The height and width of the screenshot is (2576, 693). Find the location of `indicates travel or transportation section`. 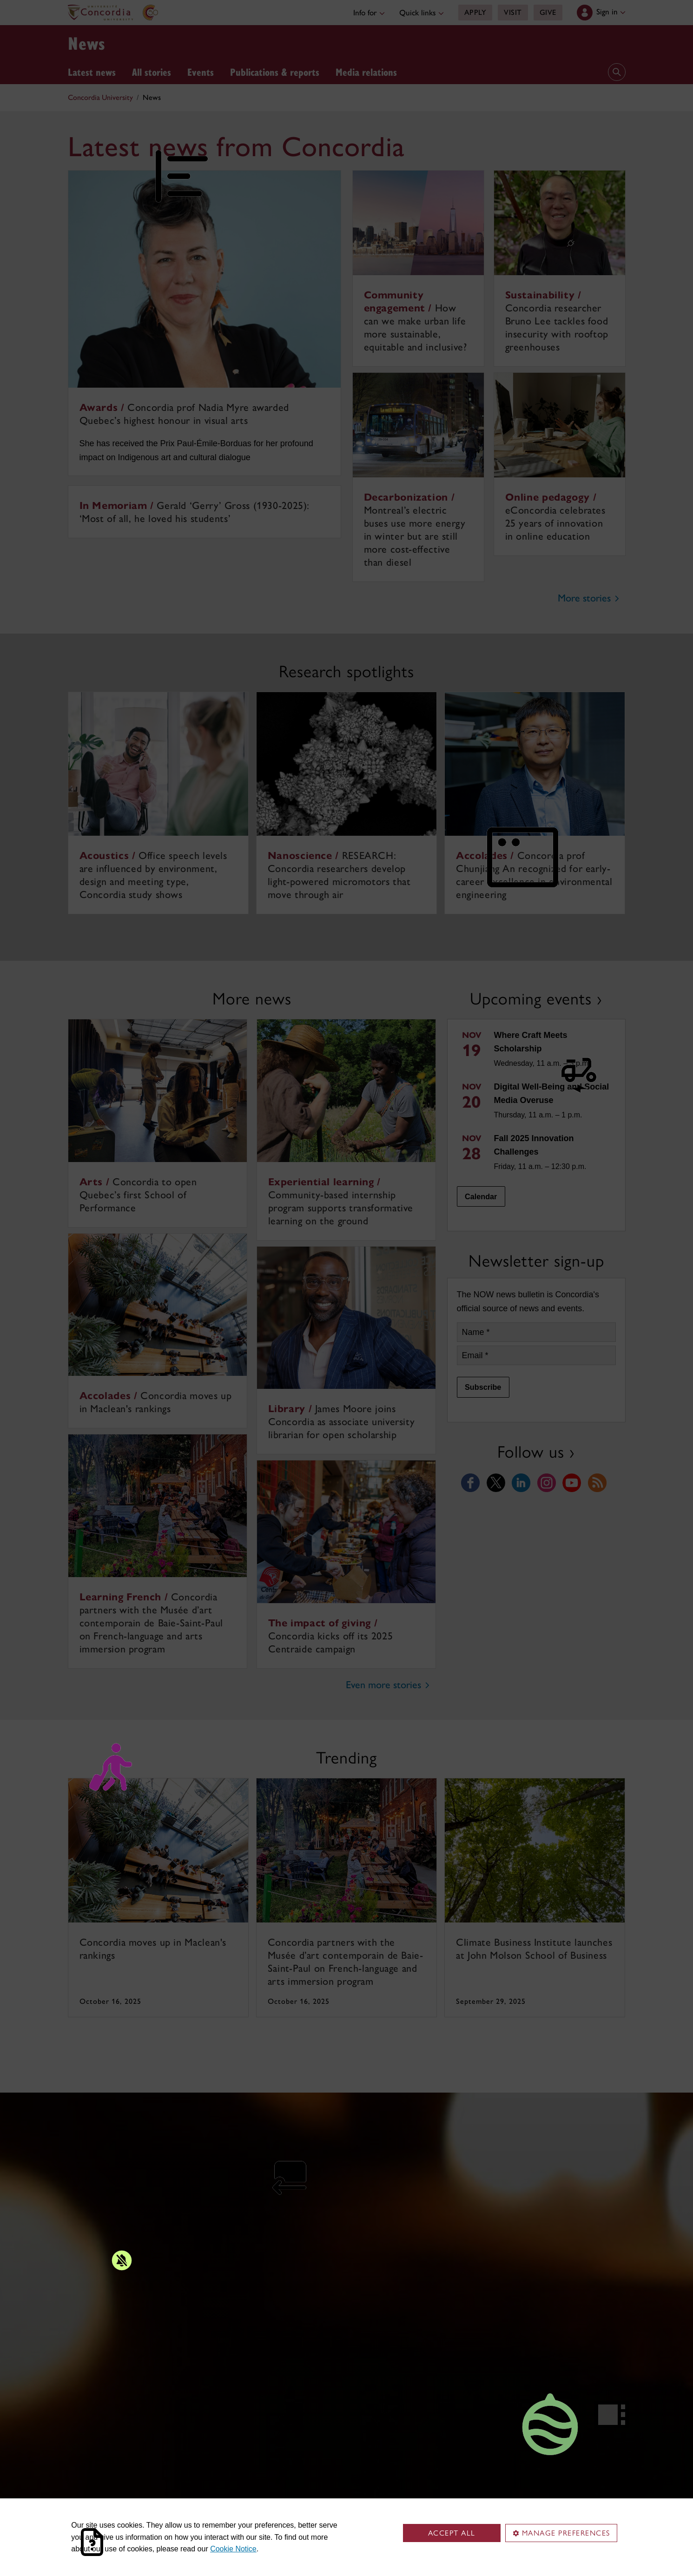

indicates travel or transportation section is located at coordinates (111, 1767).